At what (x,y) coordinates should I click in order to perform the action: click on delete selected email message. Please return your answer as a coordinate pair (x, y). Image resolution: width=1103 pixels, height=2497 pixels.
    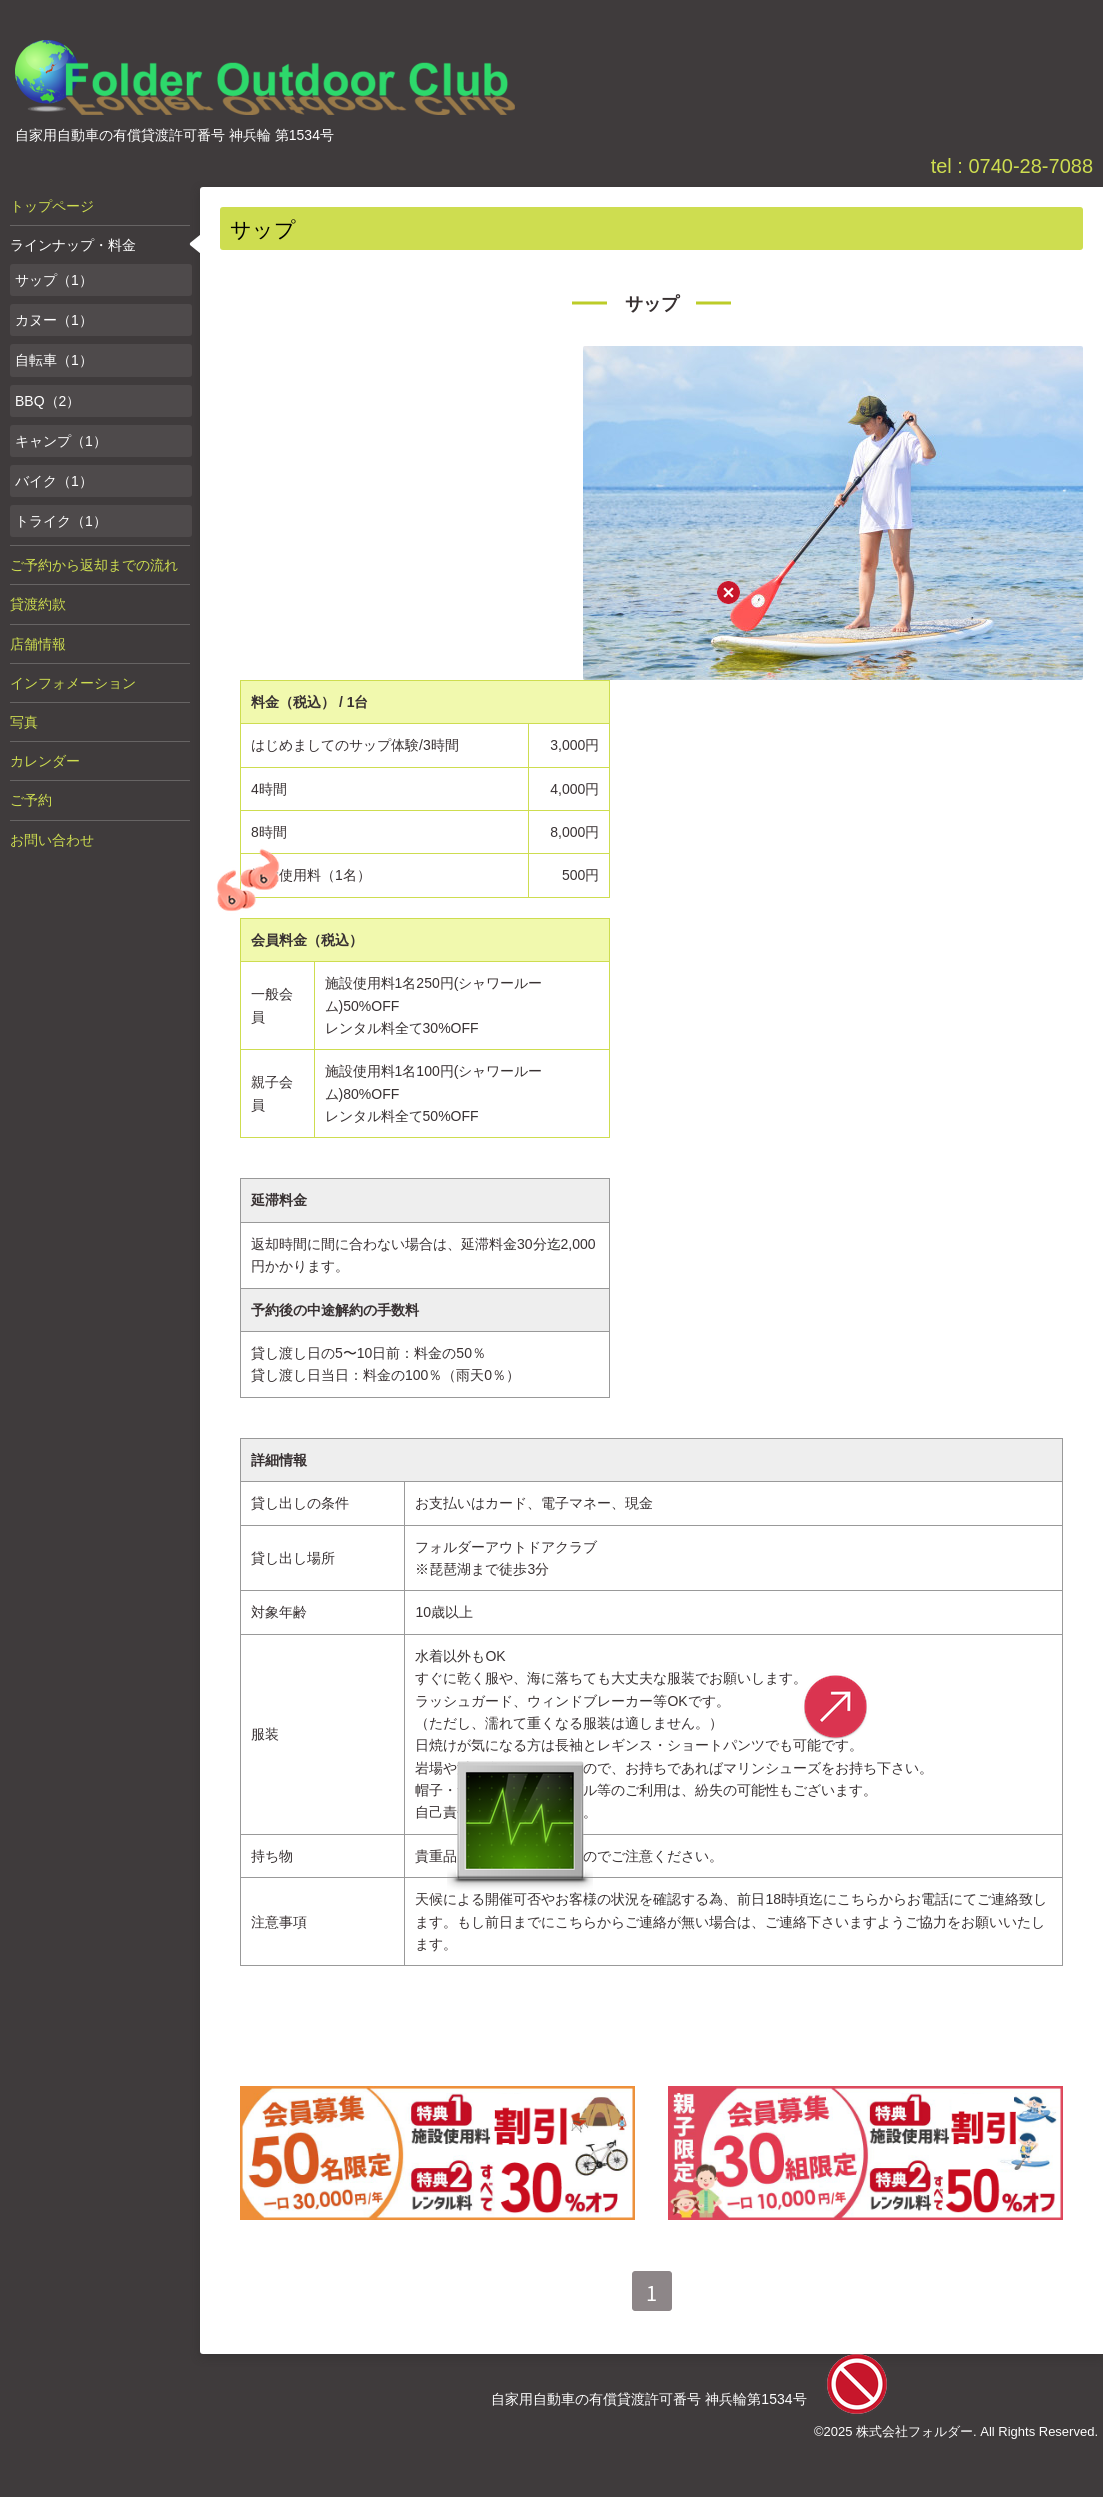
    Looking at the image, I should click on (857, 2384).